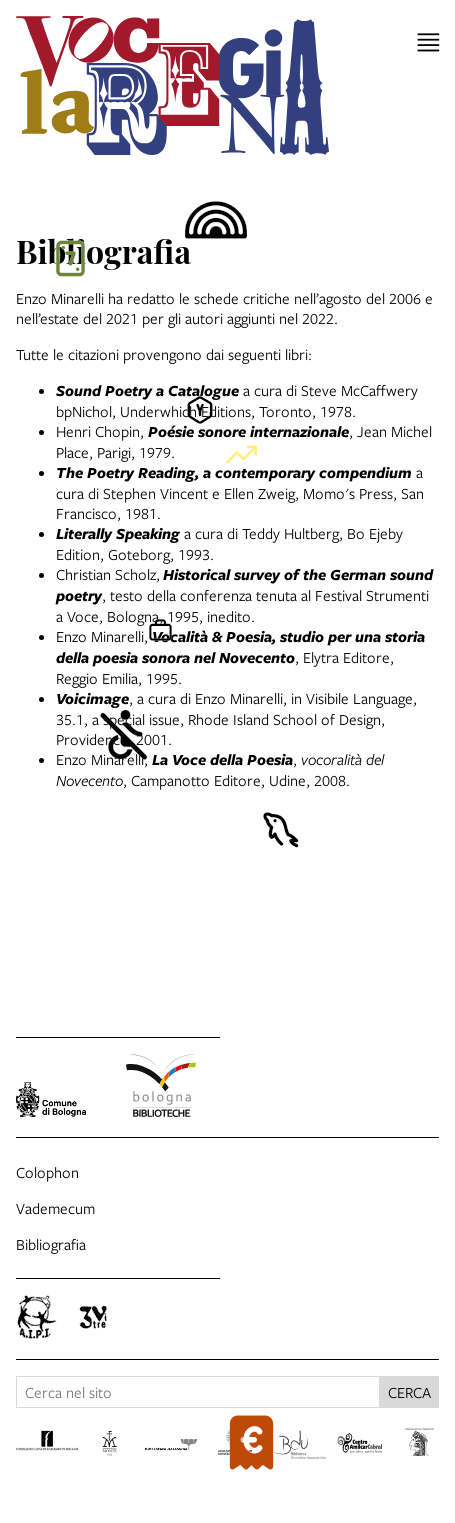 This screenshot has height=1523, width=455. I want to click on indicates a category or section labeled "Y", so click(200, 410).